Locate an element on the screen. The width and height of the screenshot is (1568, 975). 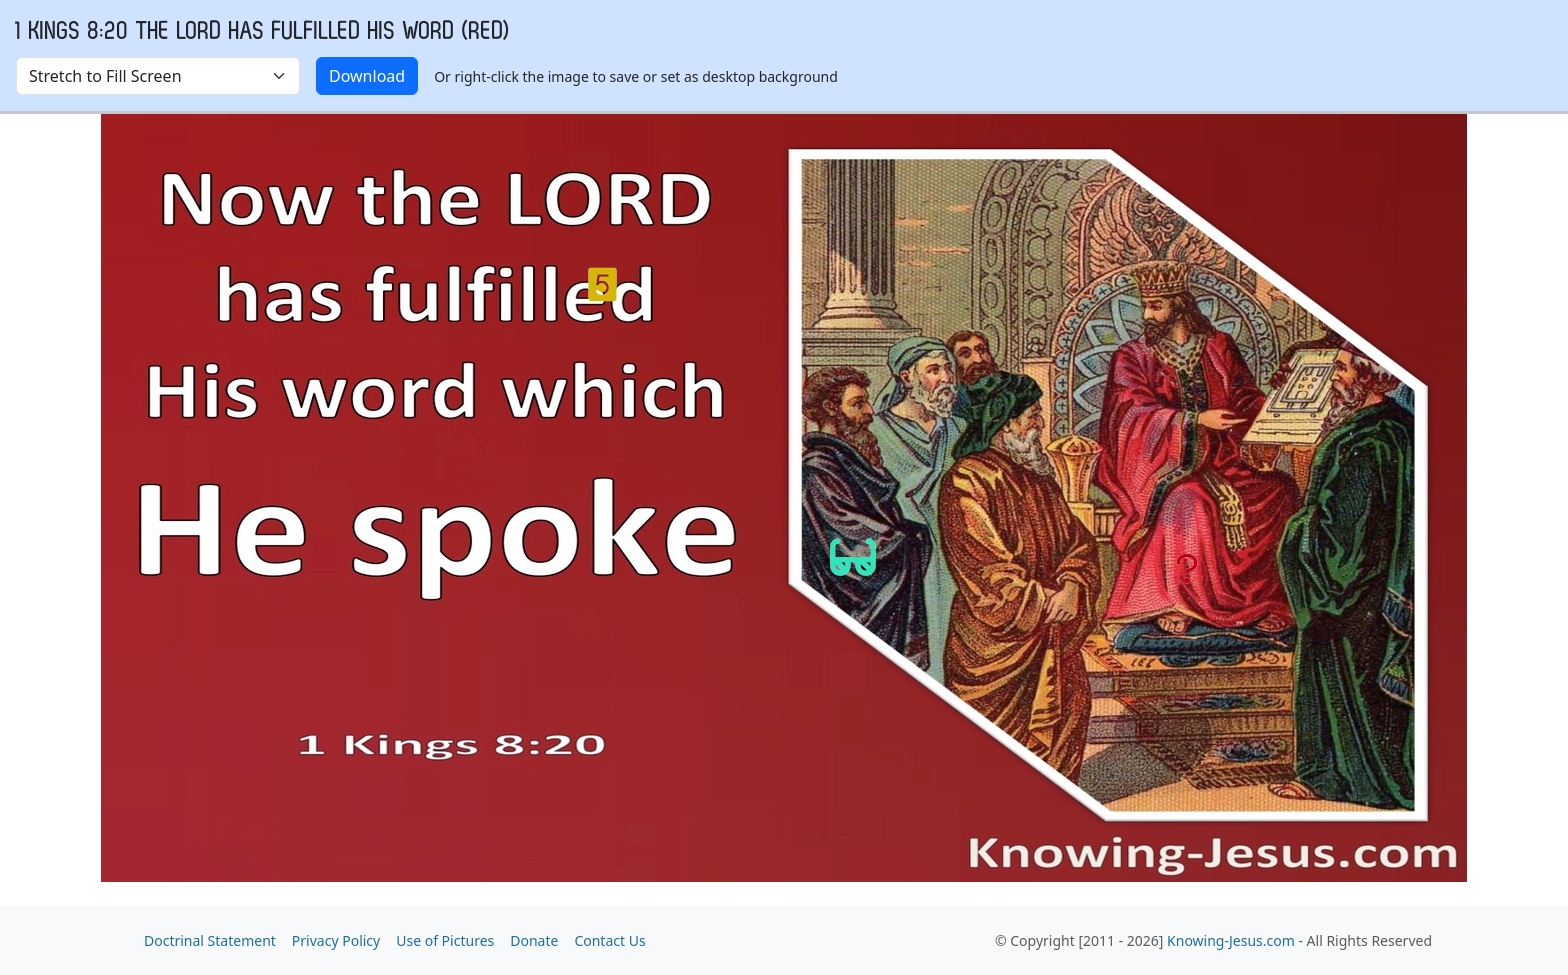
indicates the number five in a sequence or list is located at coordinates (602, 284).